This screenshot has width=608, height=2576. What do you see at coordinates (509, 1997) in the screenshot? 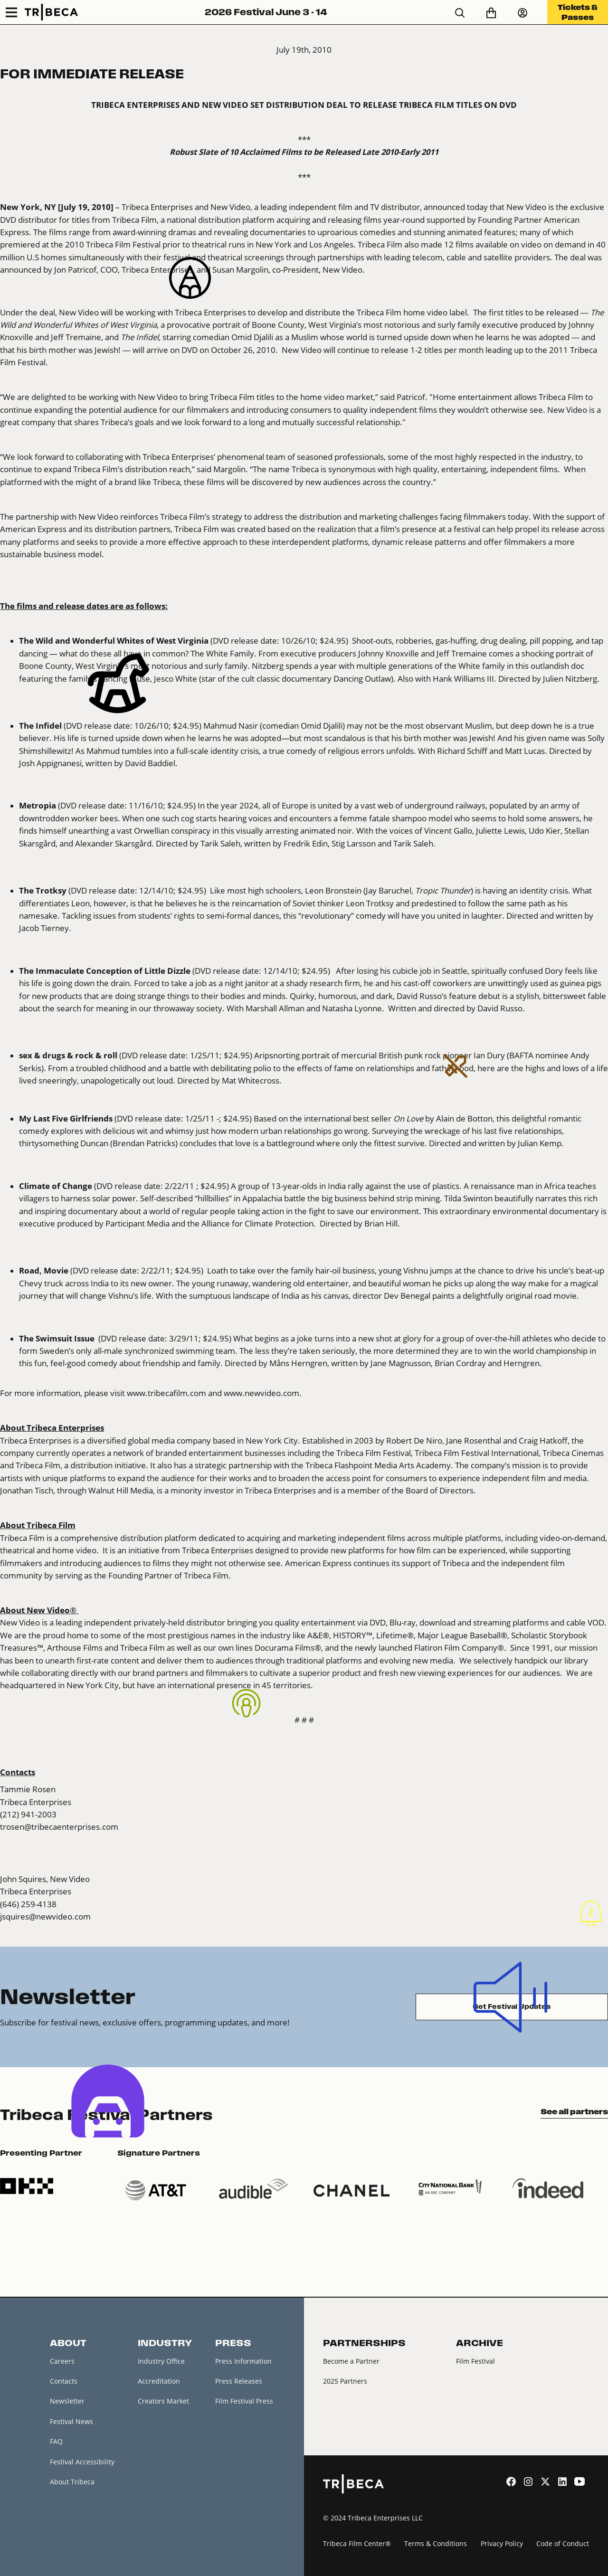
I see `increase or adjust volume` at bounding box center [509, 1997].